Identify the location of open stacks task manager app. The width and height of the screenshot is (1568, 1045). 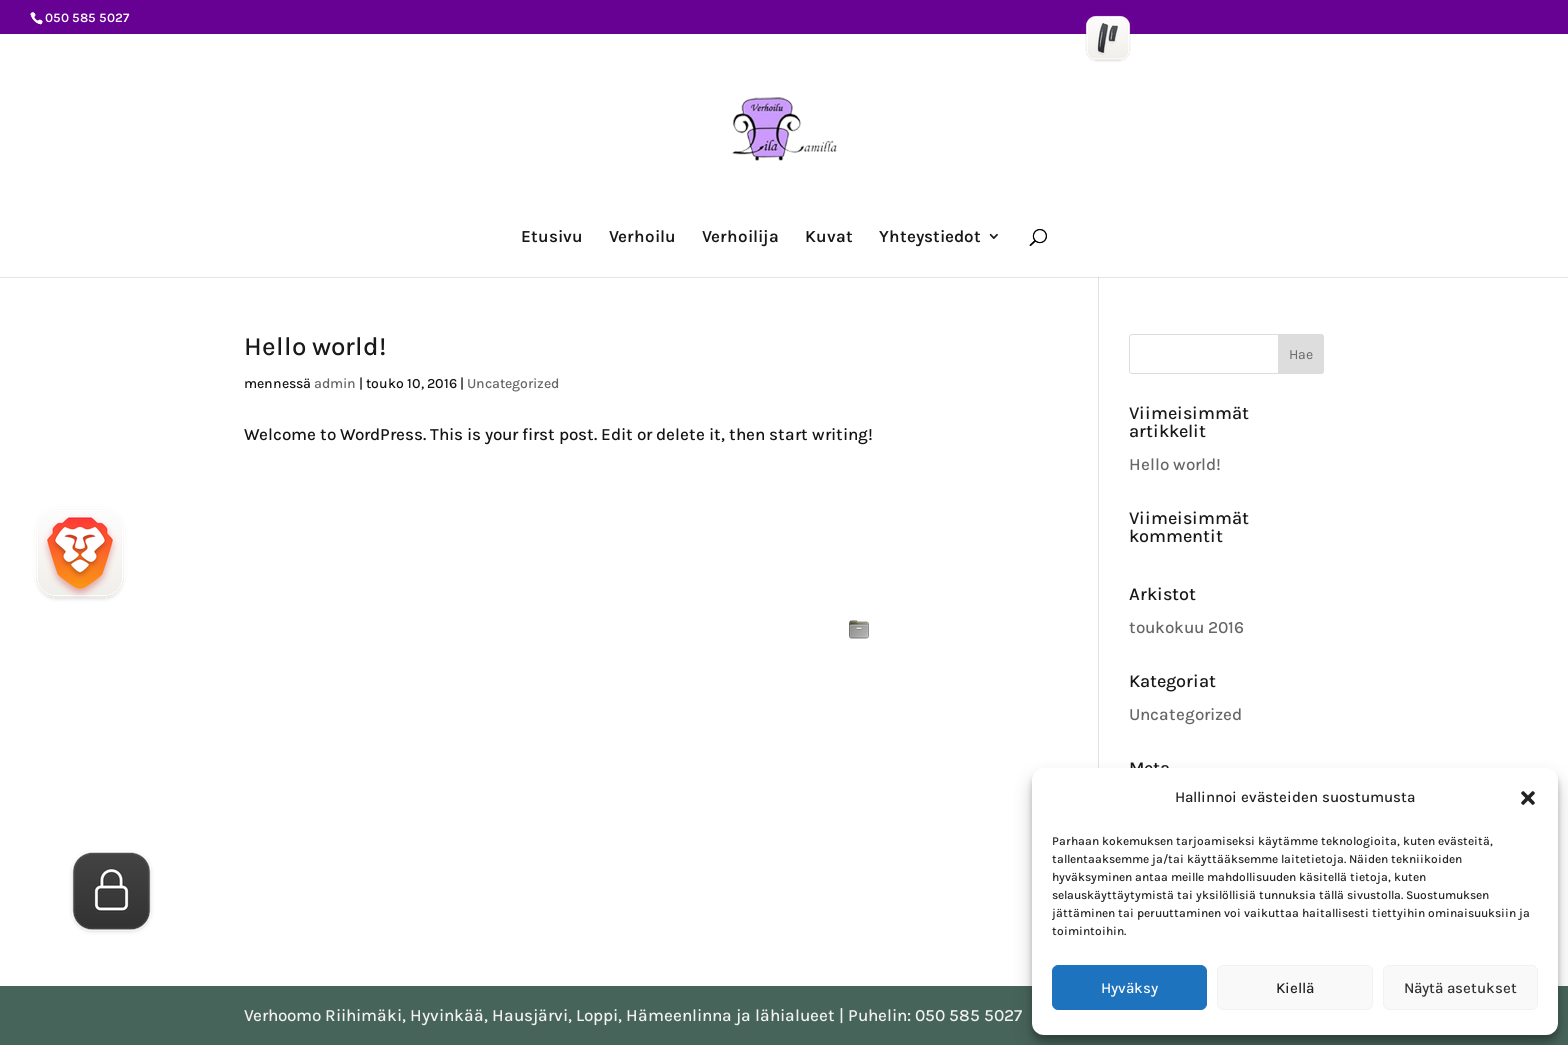
(1108, 38).